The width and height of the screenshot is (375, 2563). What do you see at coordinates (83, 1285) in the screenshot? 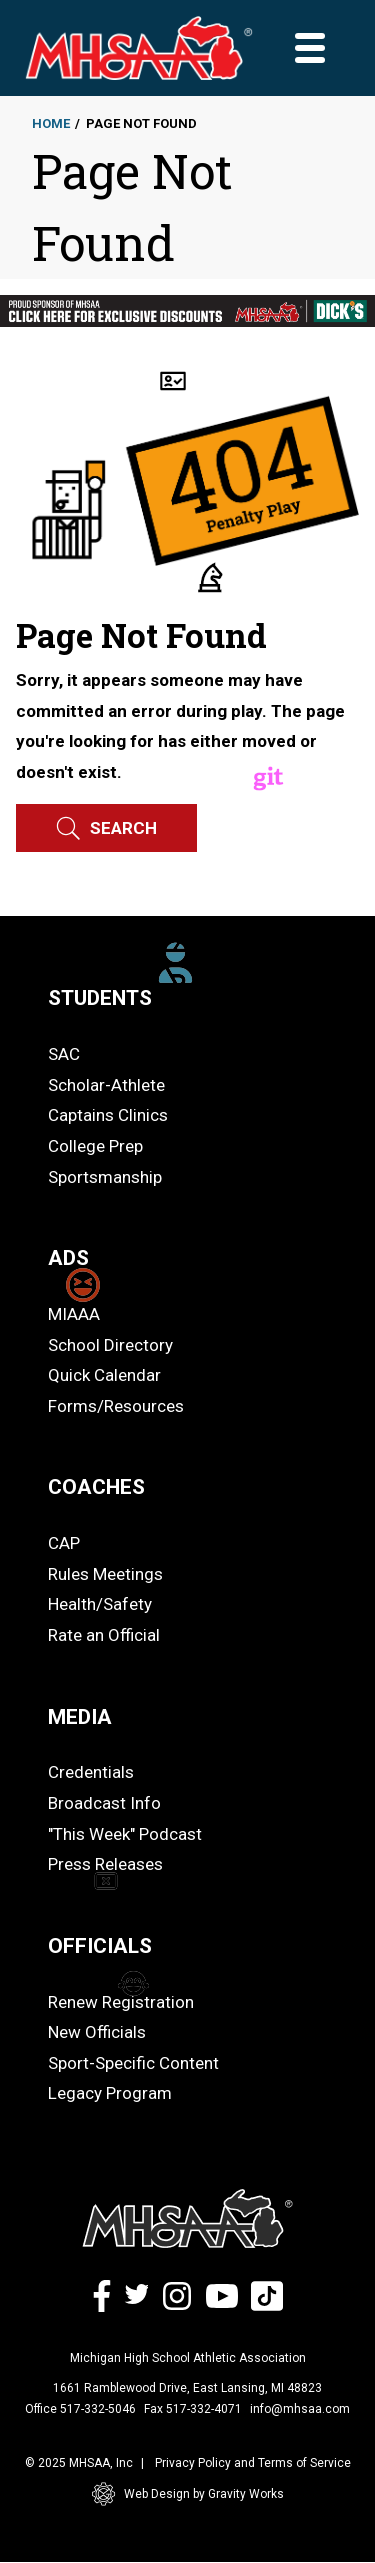
I see `react with a laughing emoji` at bounding box center [83, 1285].